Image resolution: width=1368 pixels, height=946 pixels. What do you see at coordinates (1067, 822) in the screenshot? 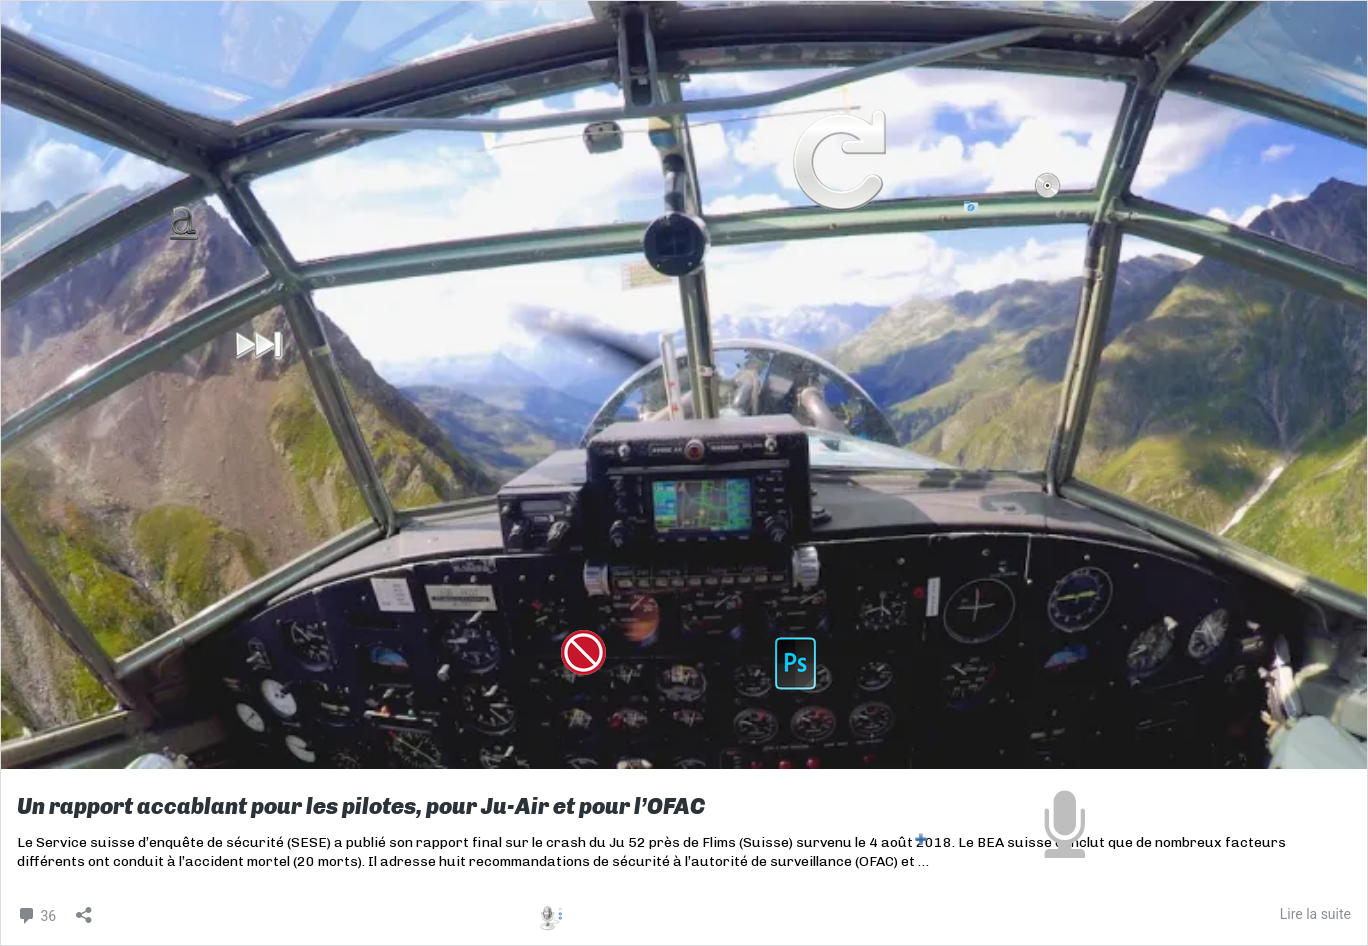
I see `enable microphone or voice input` at bounding box center [1067, 822].